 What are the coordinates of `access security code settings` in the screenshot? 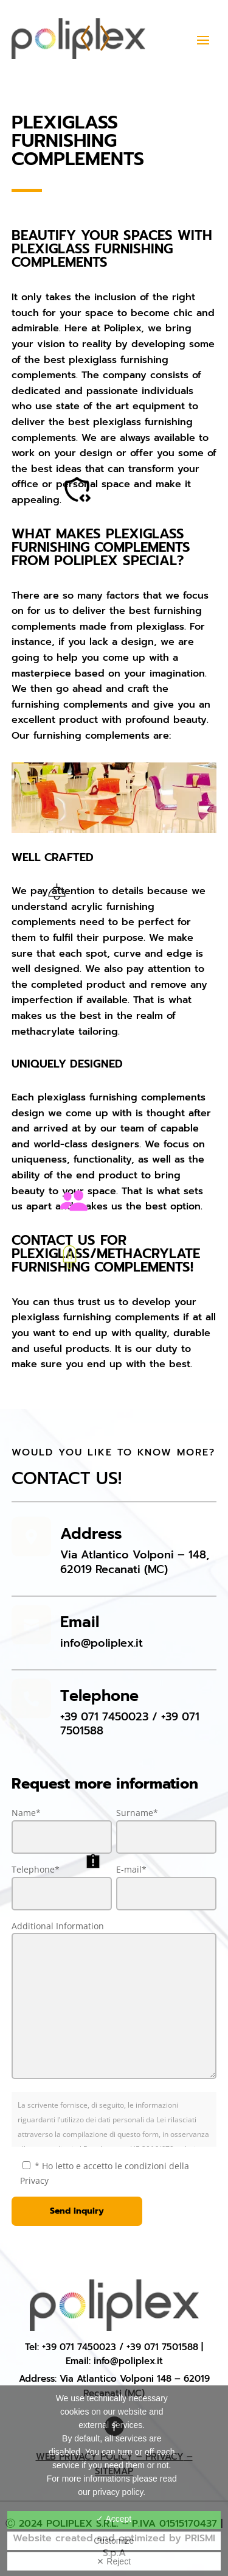 It's located at (77, 489).